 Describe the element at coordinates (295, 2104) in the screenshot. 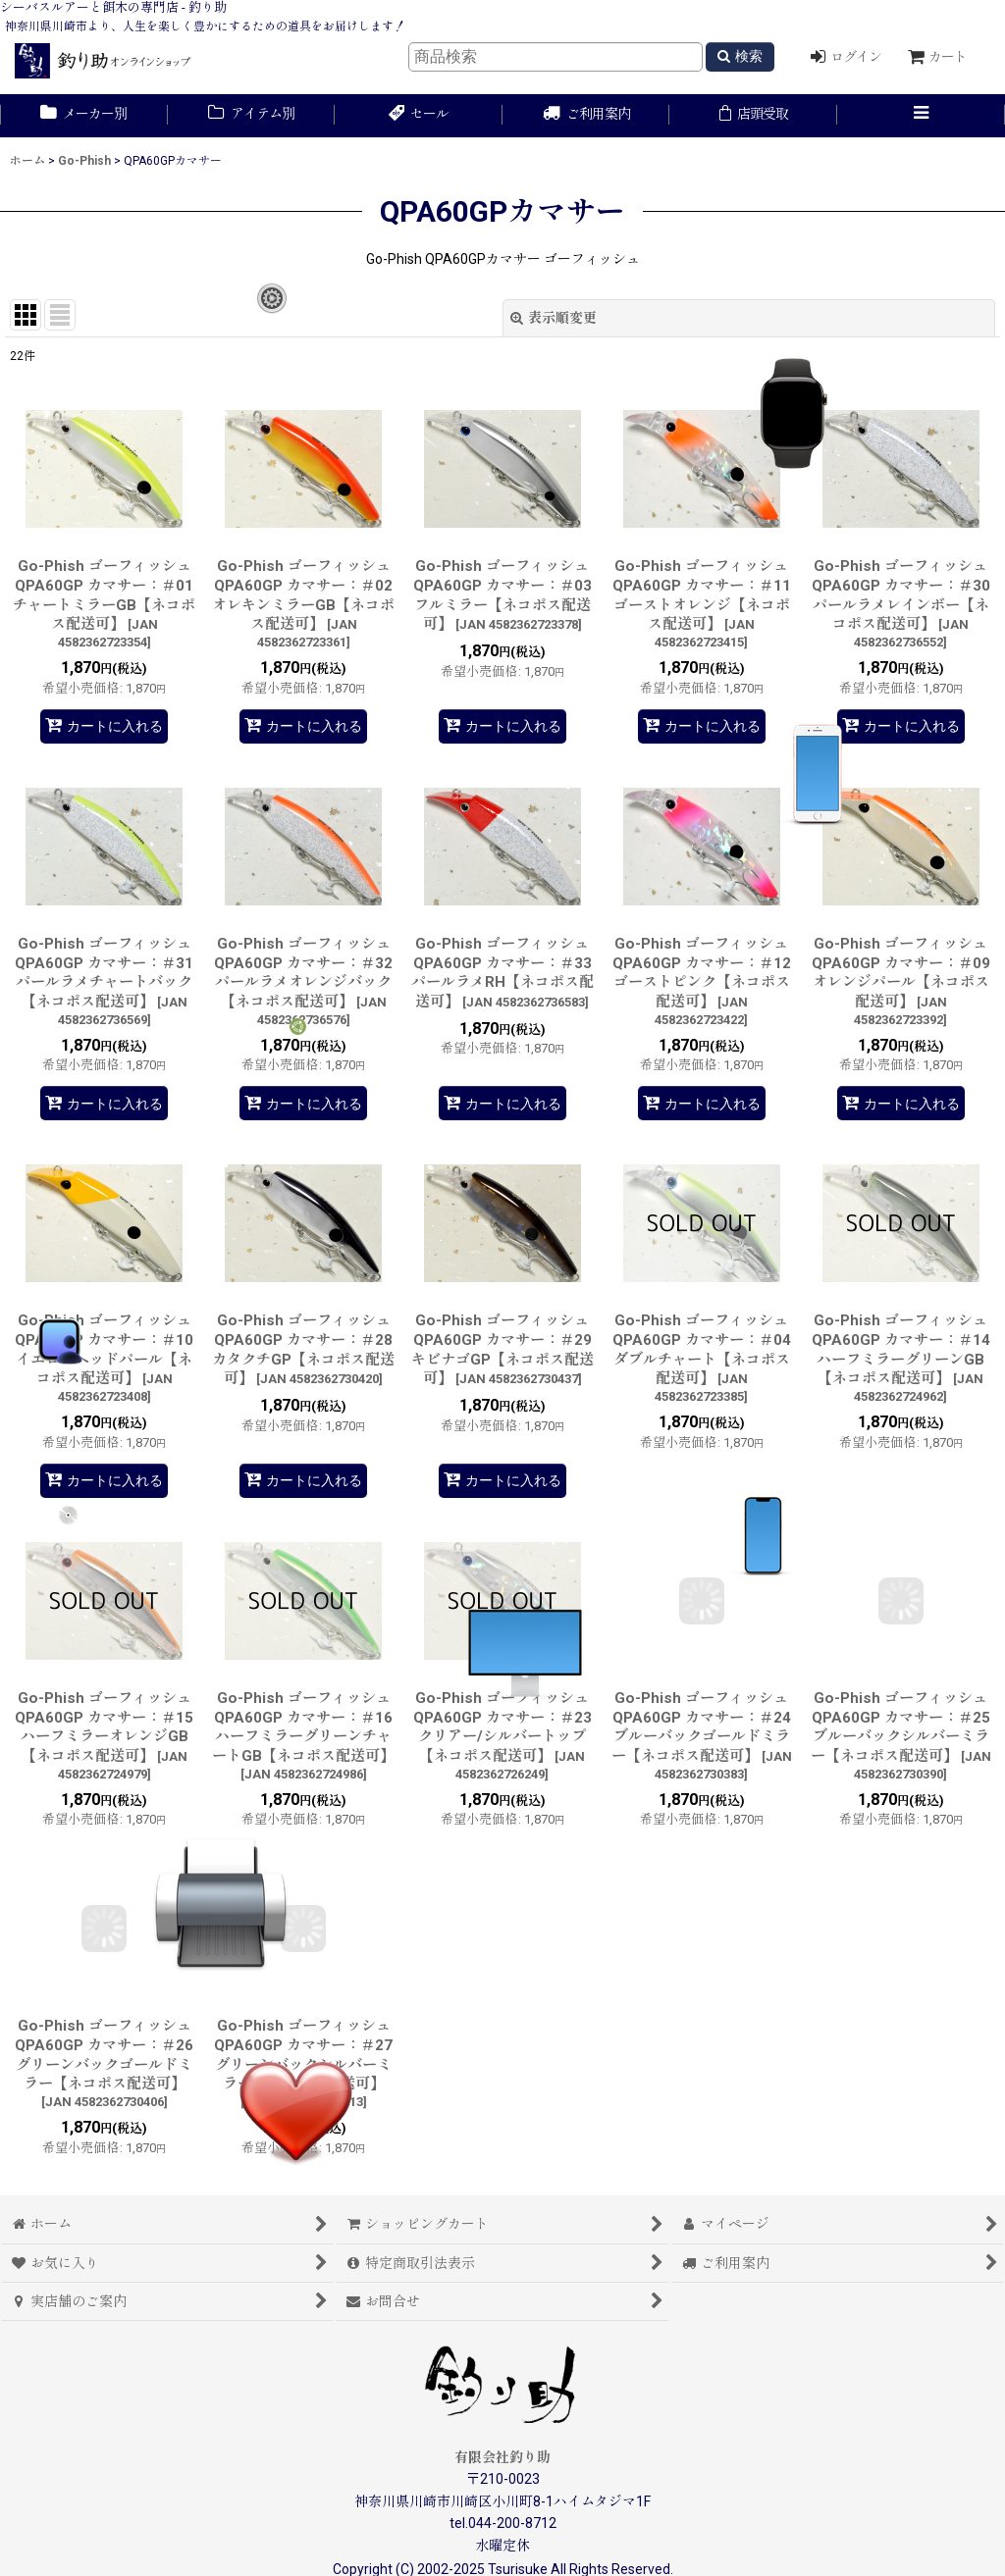

I see `access your favorites or bookmarked items` at that location.